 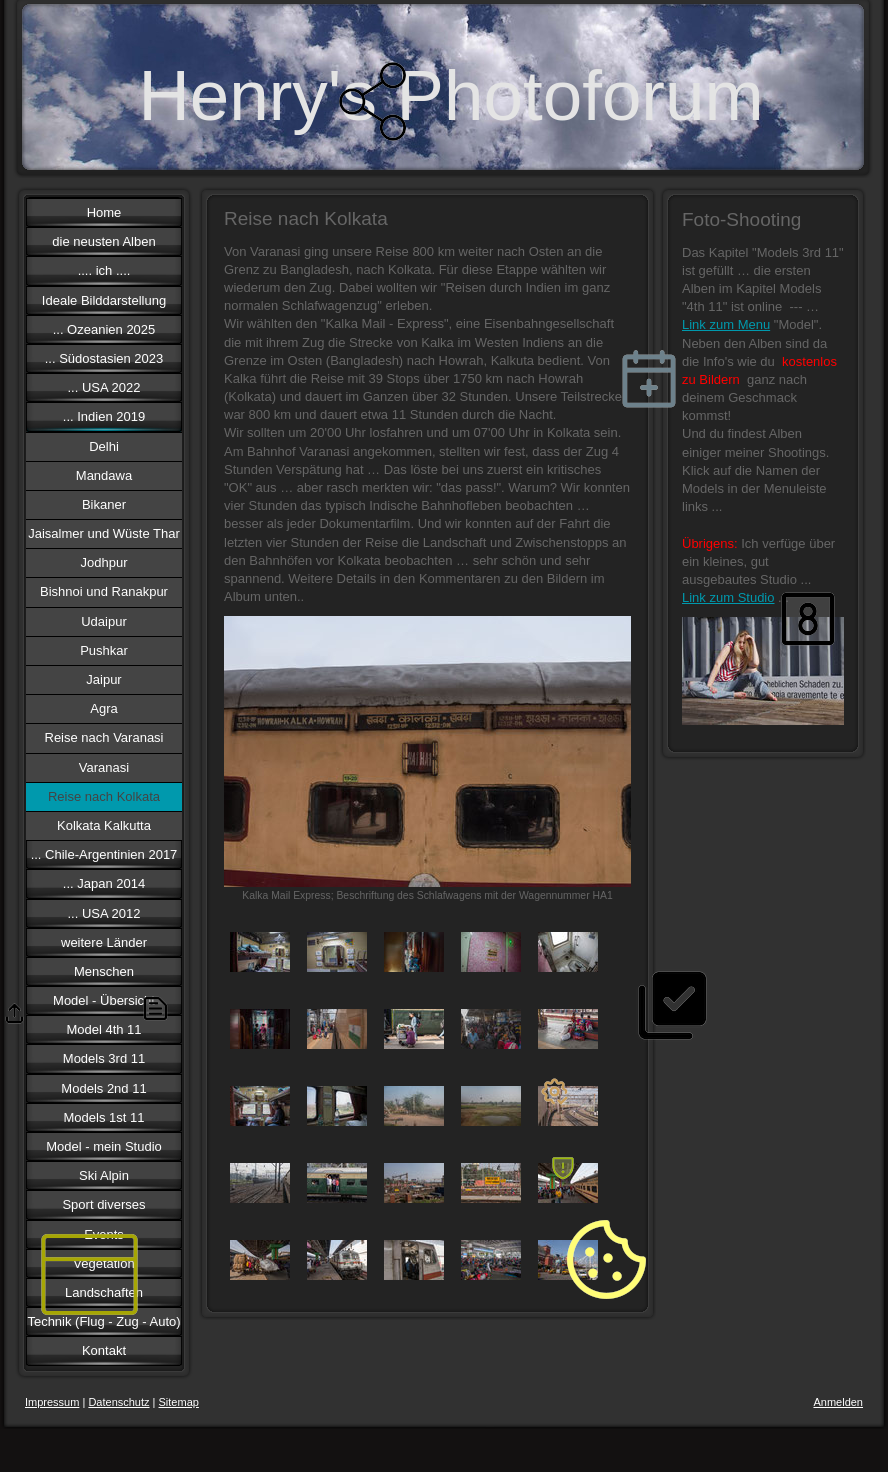 What do you see at coordinates (808, 619) in the screenshot?
I see `select or input the number eight` at bounding box center [808, 619].